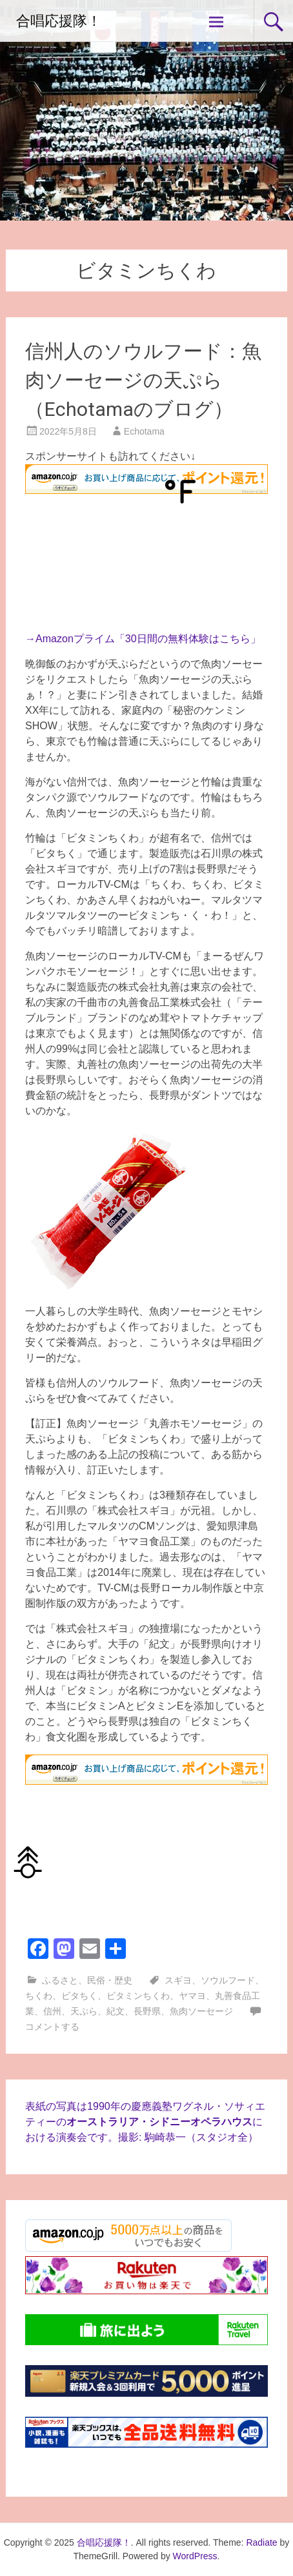 This screenshot has width=293, height=2576. Describe the element at coordinates (26, 1861) in the screenshot. I see `force push changes to a repository` at that location.